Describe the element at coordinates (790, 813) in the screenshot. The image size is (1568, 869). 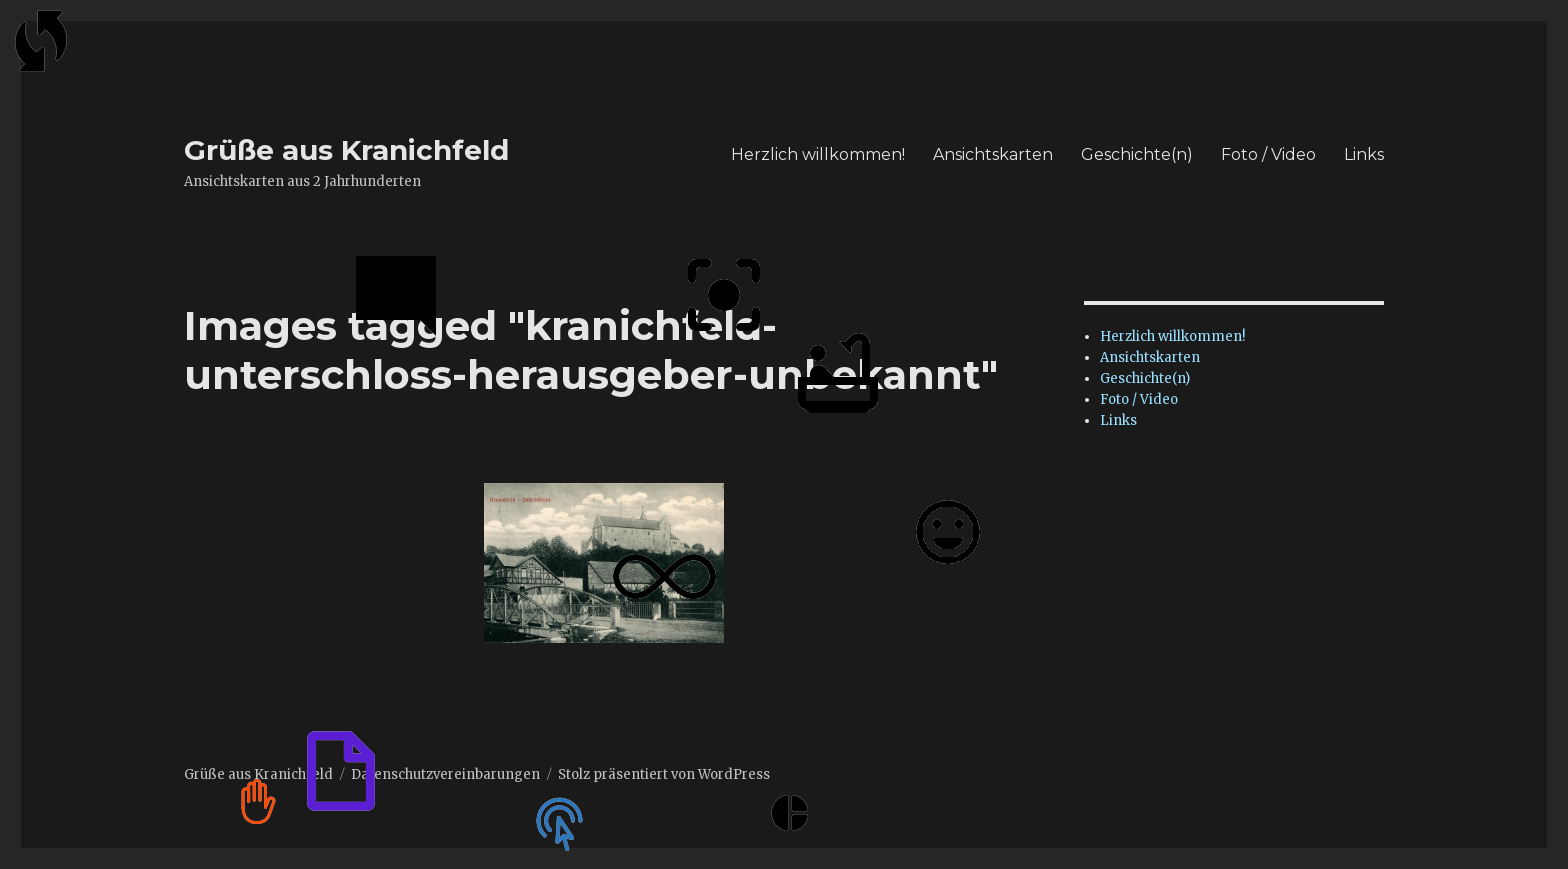
I see `view analytics or statistics breakdown` at that location.